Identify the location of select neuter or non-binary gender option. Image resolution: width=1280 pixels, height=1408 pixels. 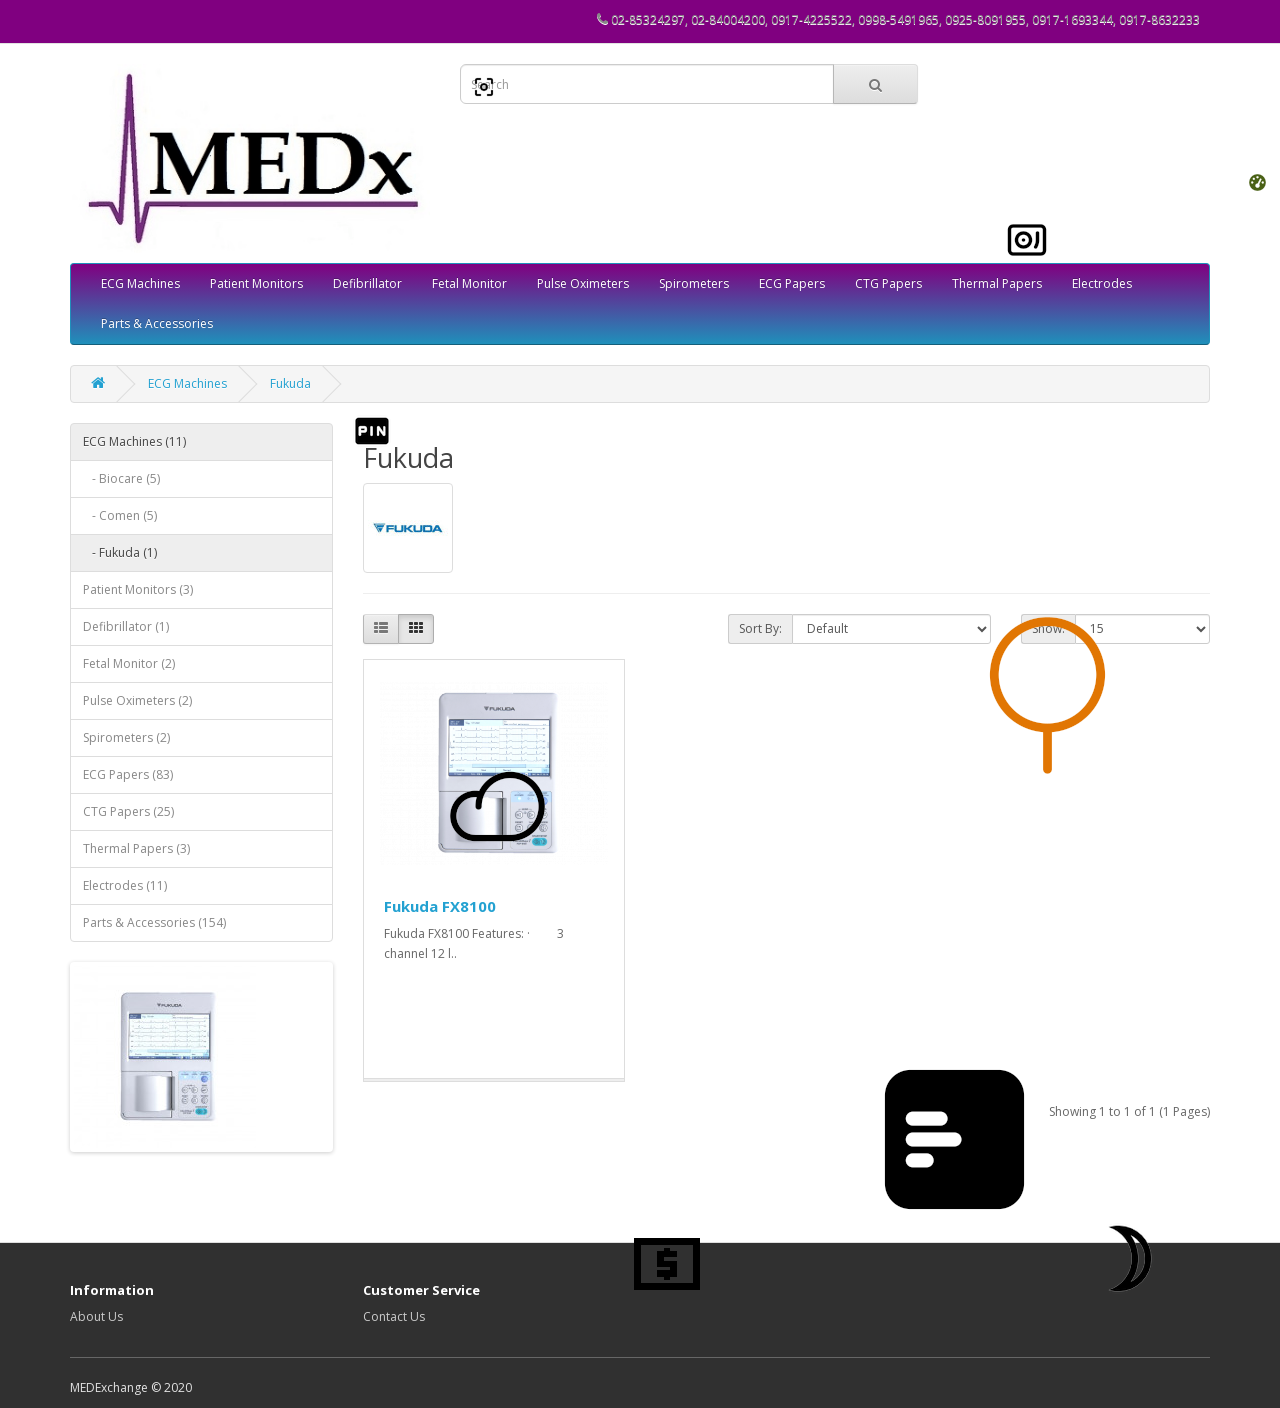
(1047, 692).